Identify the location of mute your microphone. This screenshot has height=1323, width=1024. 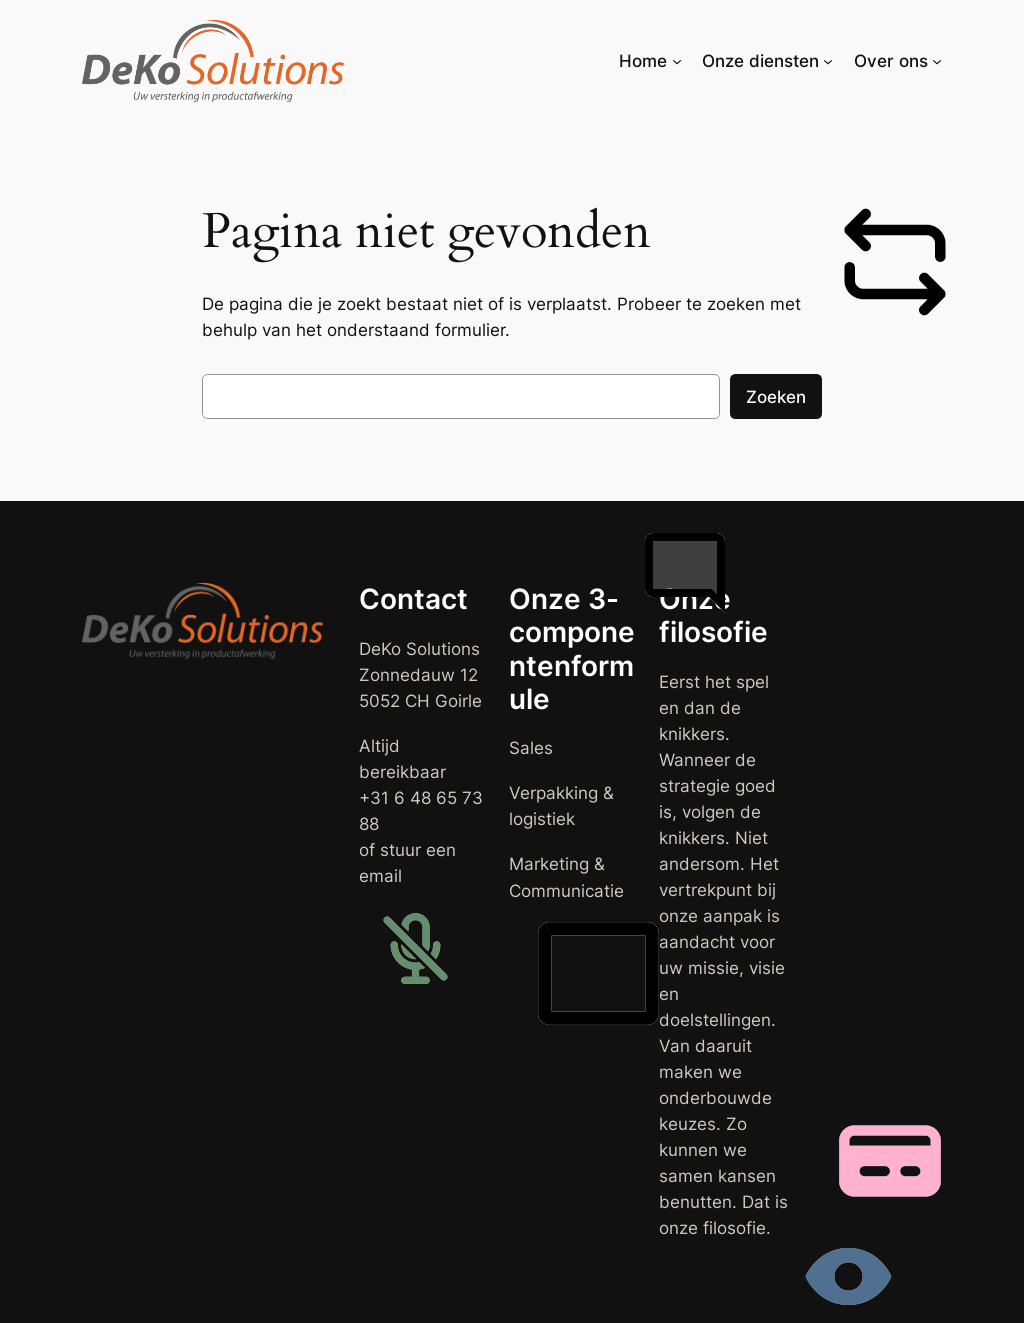
(415, 948).